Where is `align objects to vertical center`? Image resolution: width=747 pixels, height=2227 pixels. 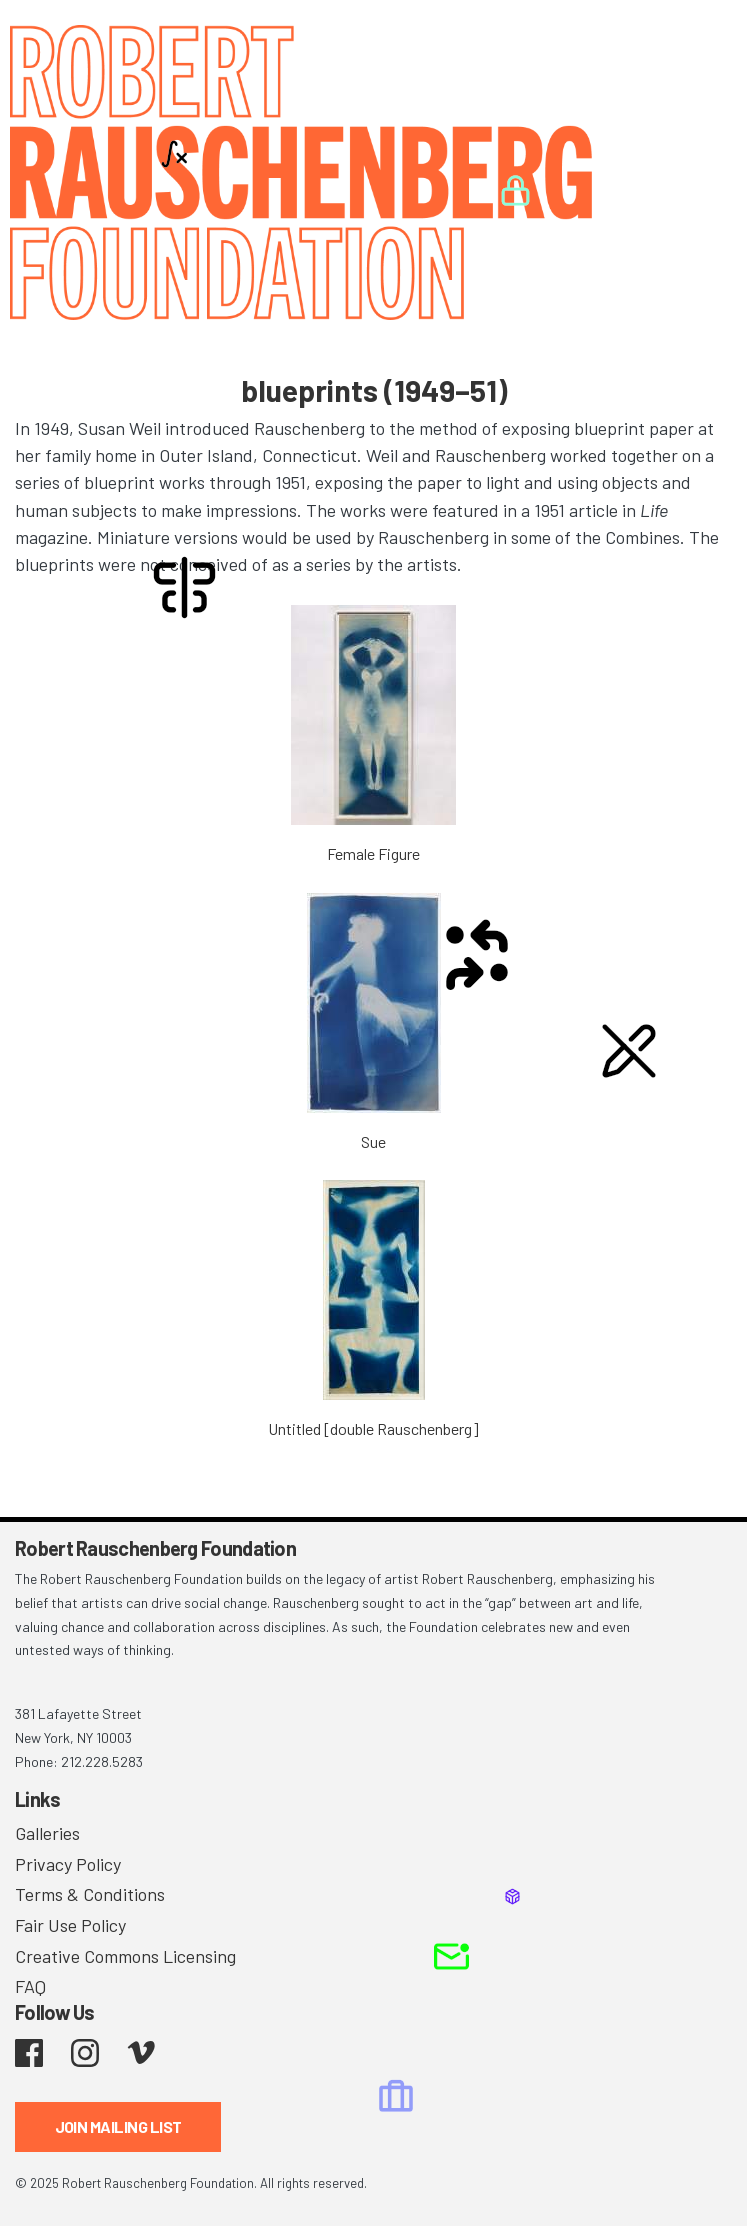 align objects to vertical center is located at coordinates (184, 587).